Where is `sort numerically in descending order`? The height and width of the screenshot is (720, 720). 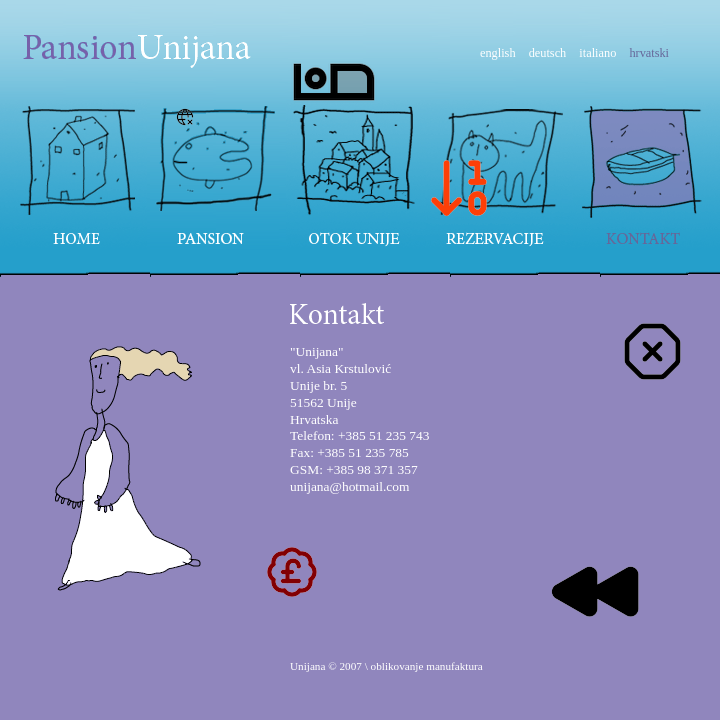
sort numerically in descending order is located at coordinates (462, 188).